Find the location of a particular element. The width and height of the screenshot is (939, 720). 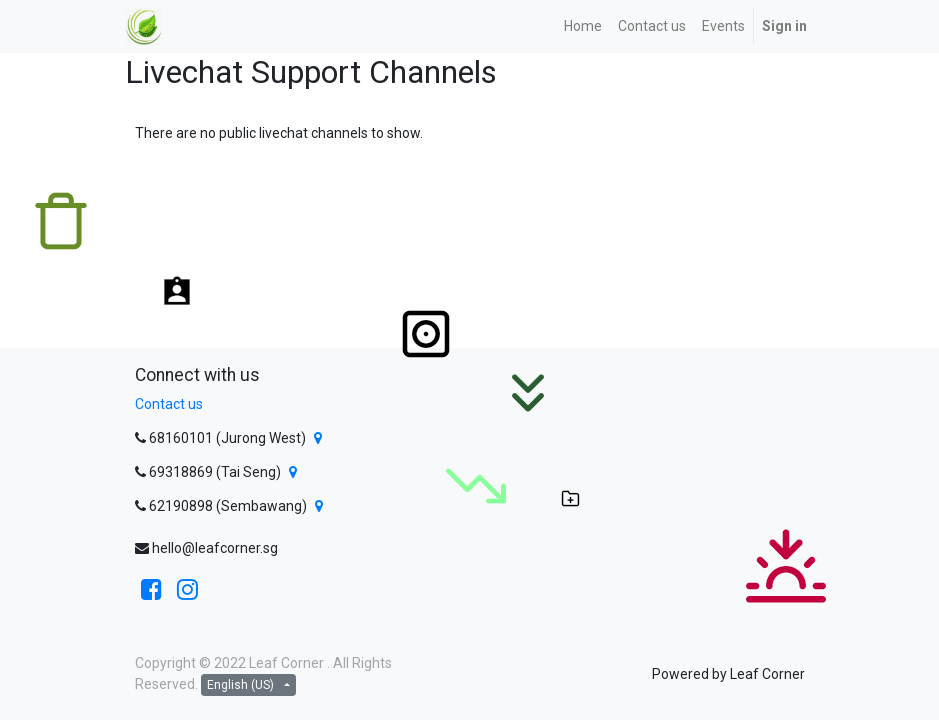

set display to evening or night mode is located at coordinates (786, 566).